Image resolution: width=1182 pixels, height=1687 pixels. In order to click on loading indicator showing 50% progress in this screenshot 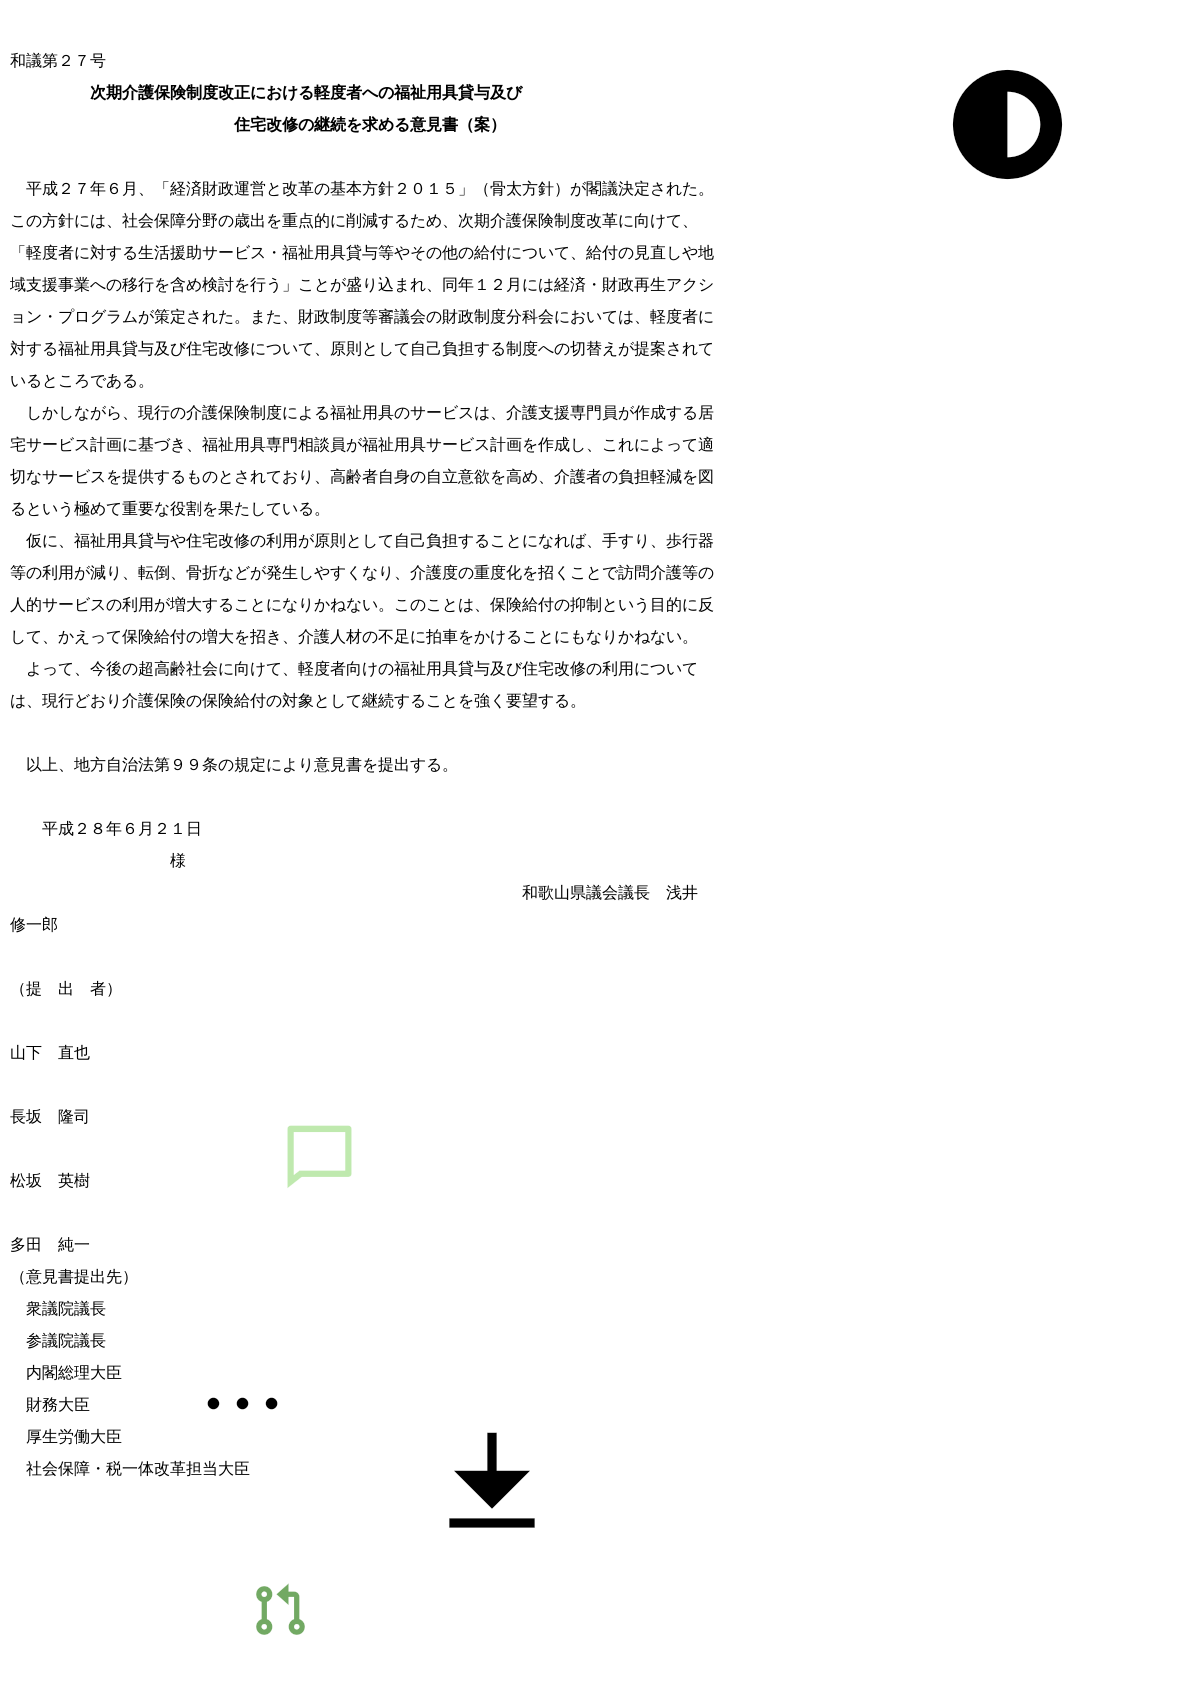, I will do `click(1007, 124)`.